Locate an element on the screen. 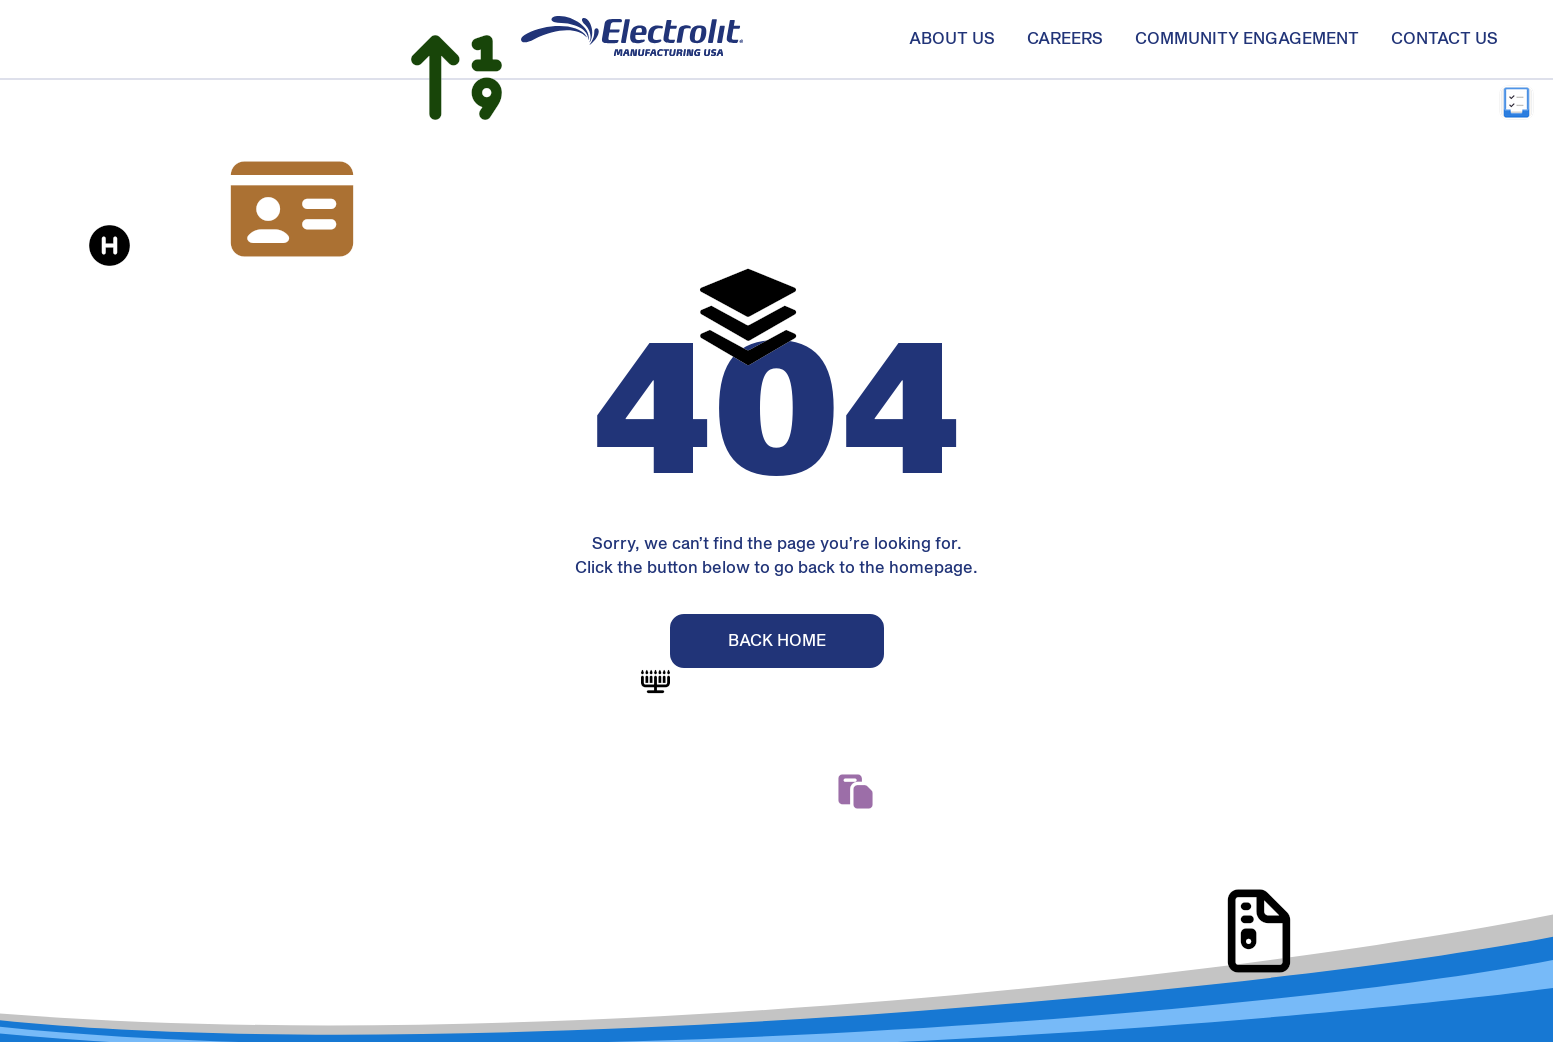 The width and height of the screenshot is (1553, 1042). indicates hanukkah-related content or events is located at coordinates (655, 681).